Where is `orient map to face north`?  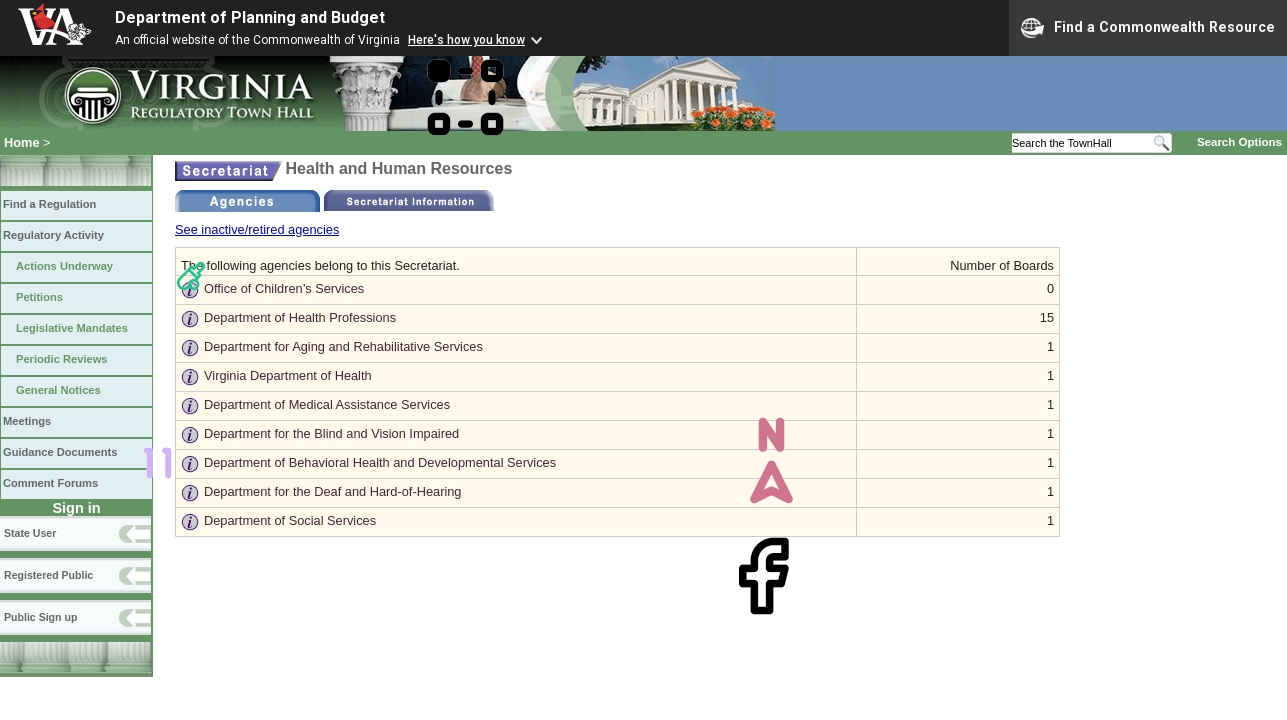 orient map to face north is located at coordinates (771, 460).